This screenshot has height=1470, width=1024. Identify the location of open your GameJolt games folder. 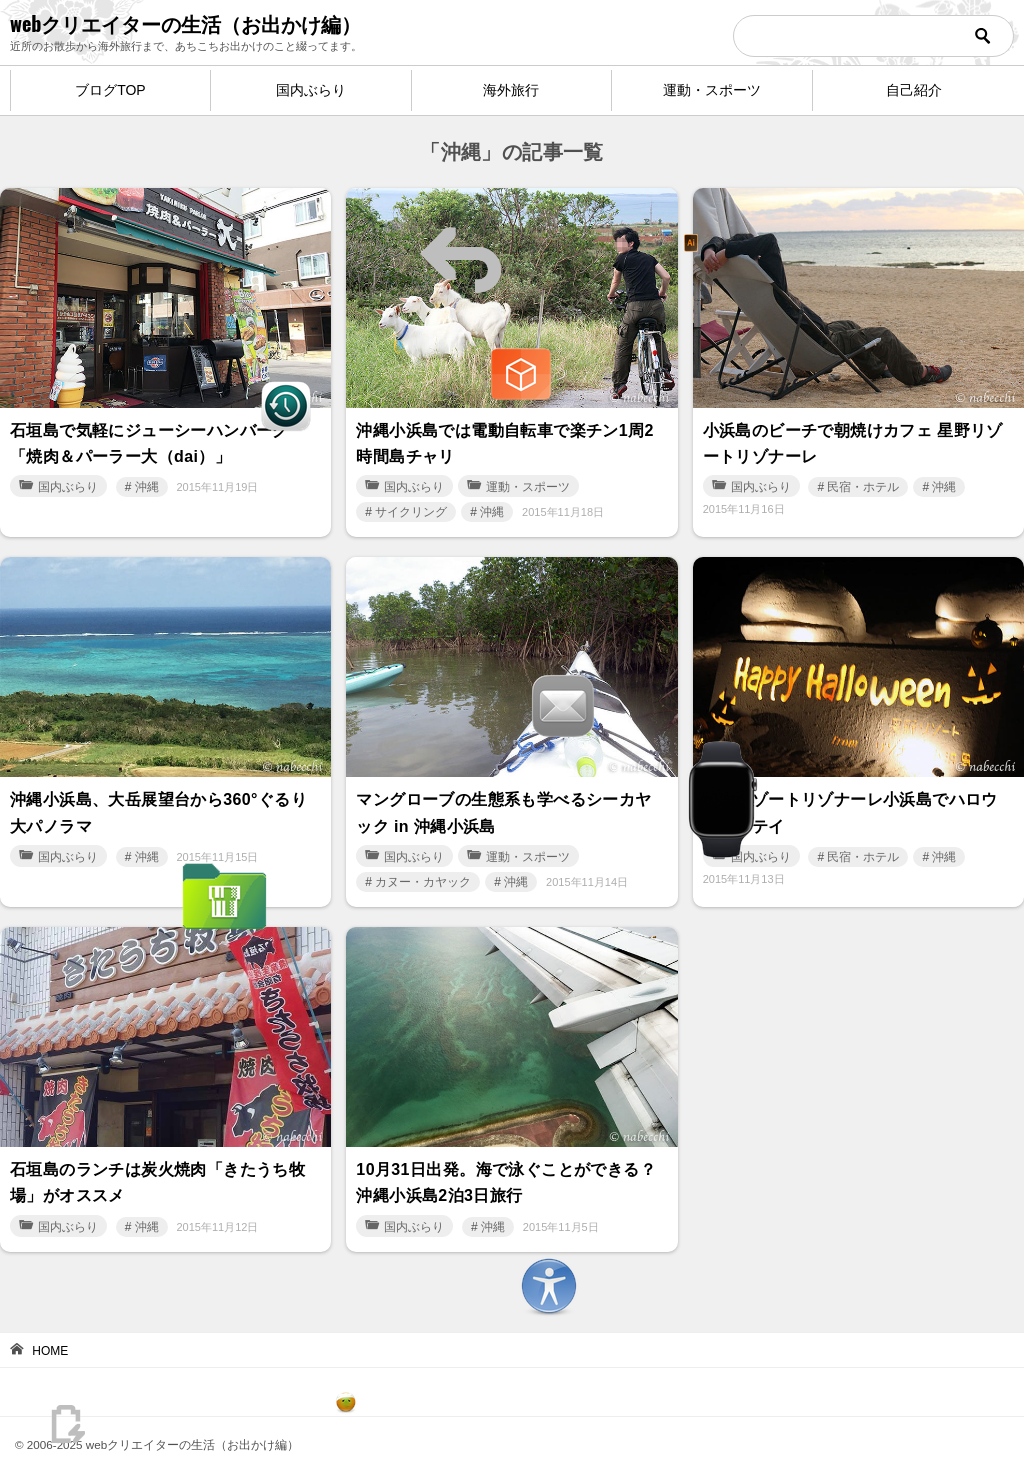
(224, 898).